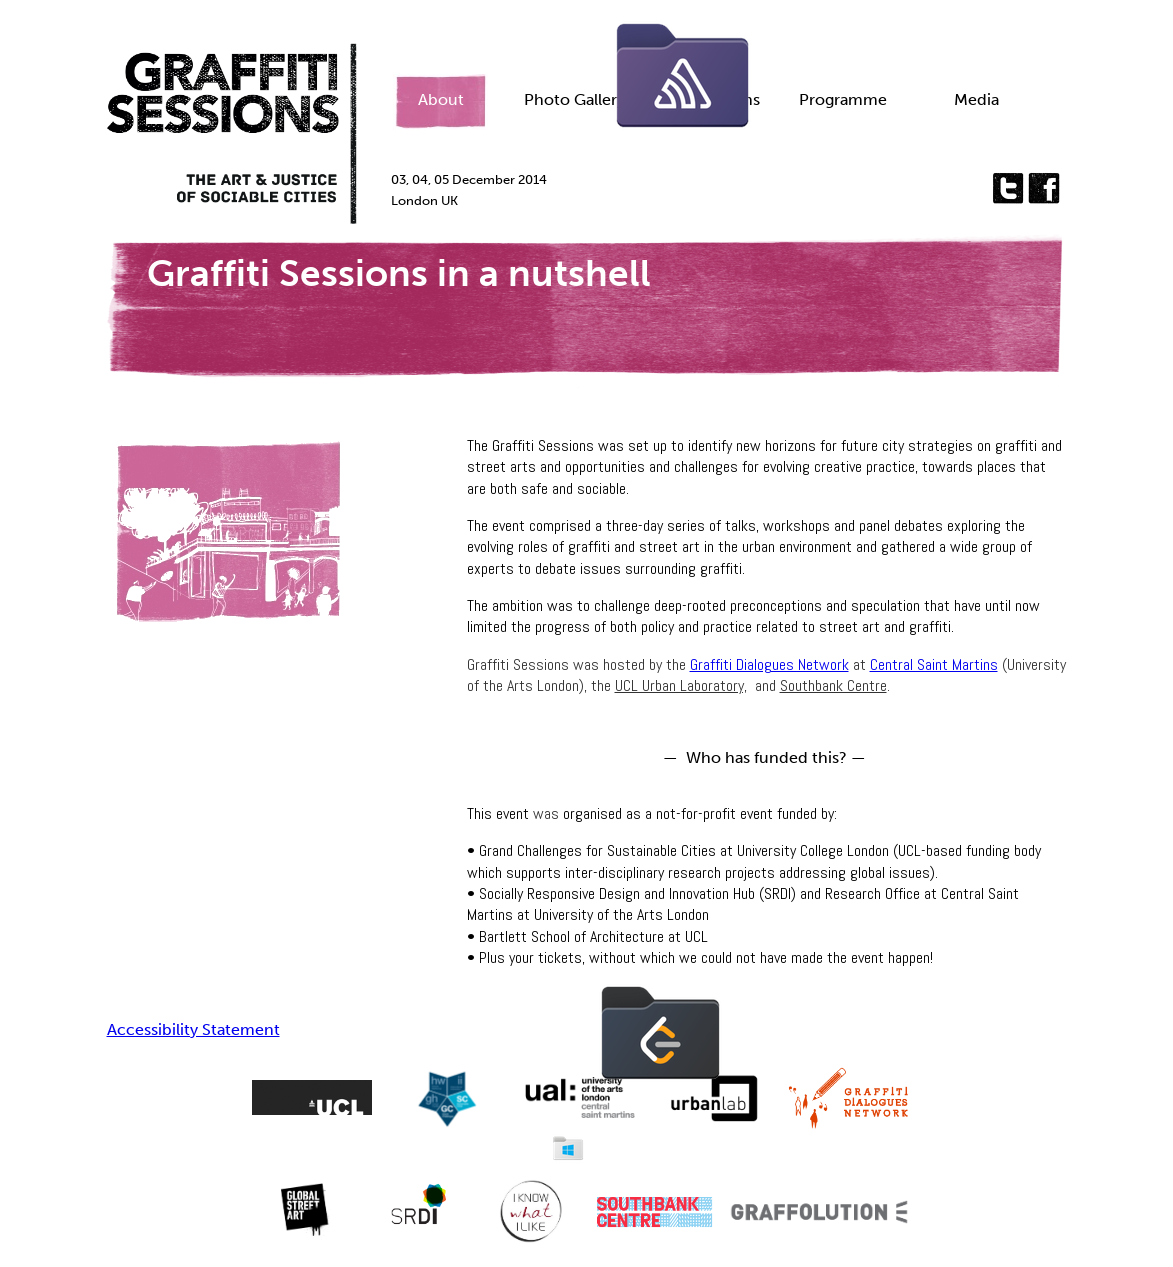 Image resolution: width=1173 pixels, height=1267 pixels. I want to click on open windows 8 system folder, so click(568, 1149).